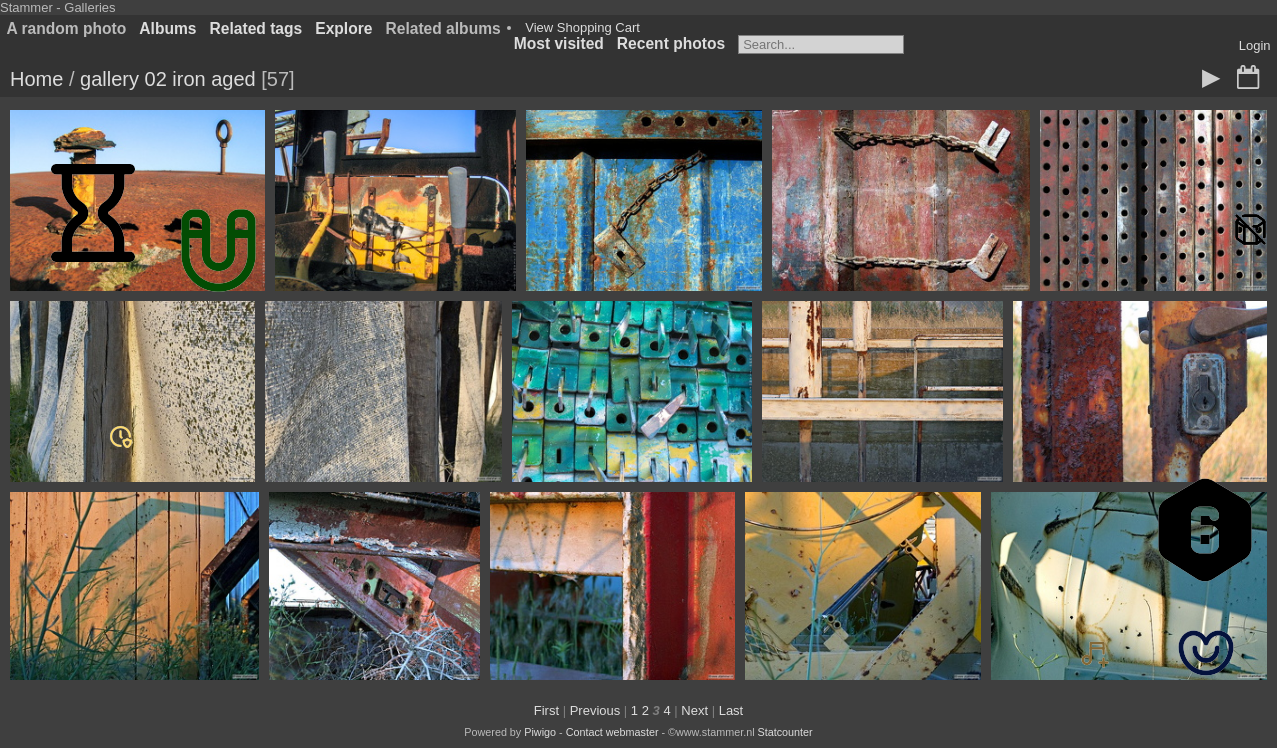  Describe the element at coordinates (1094, 653) in the screenshot. I see `add a new song to your library` at that location.